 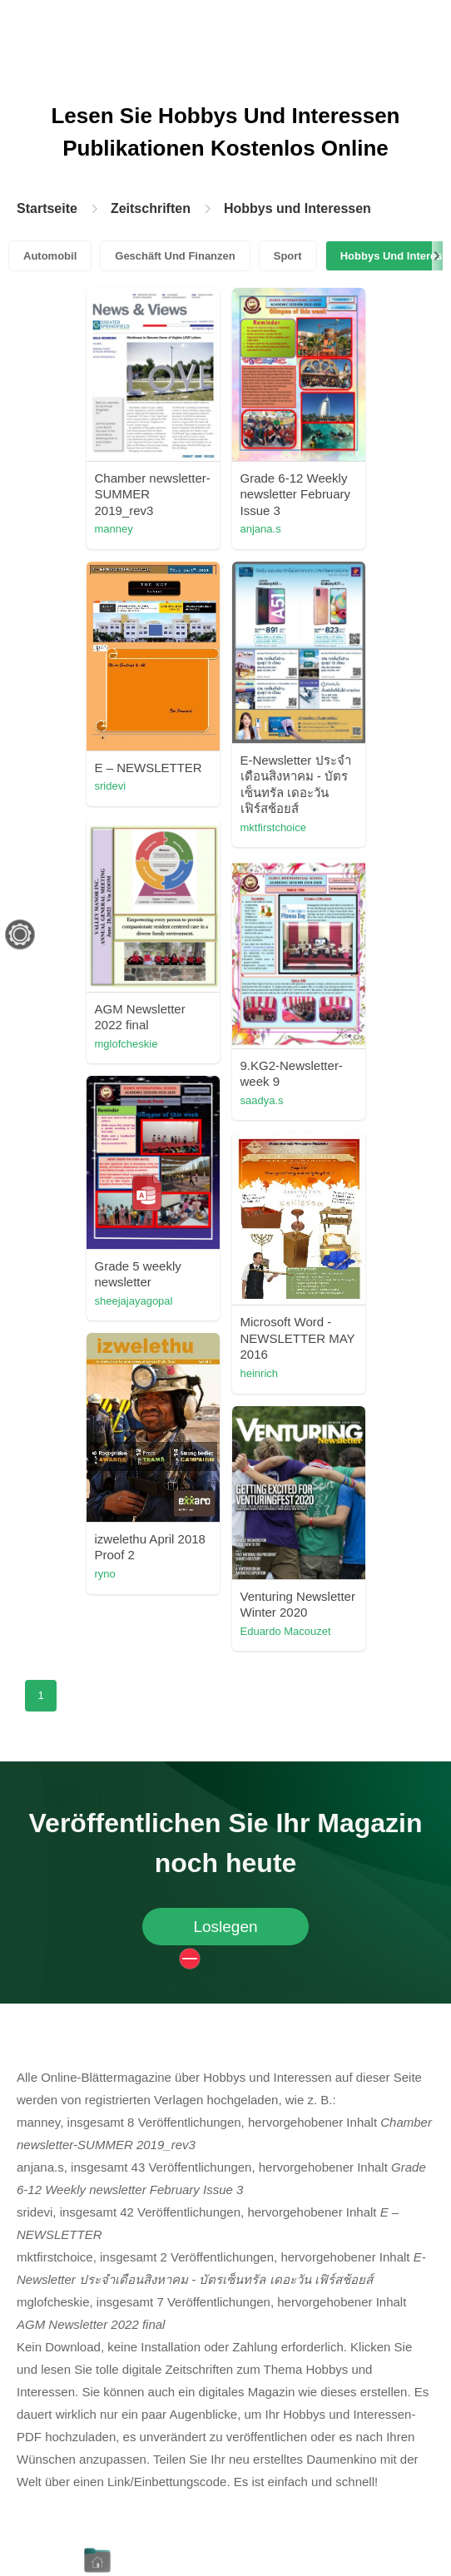 I want to click on indicates an error or failed action, so click(x=190, y=1959).